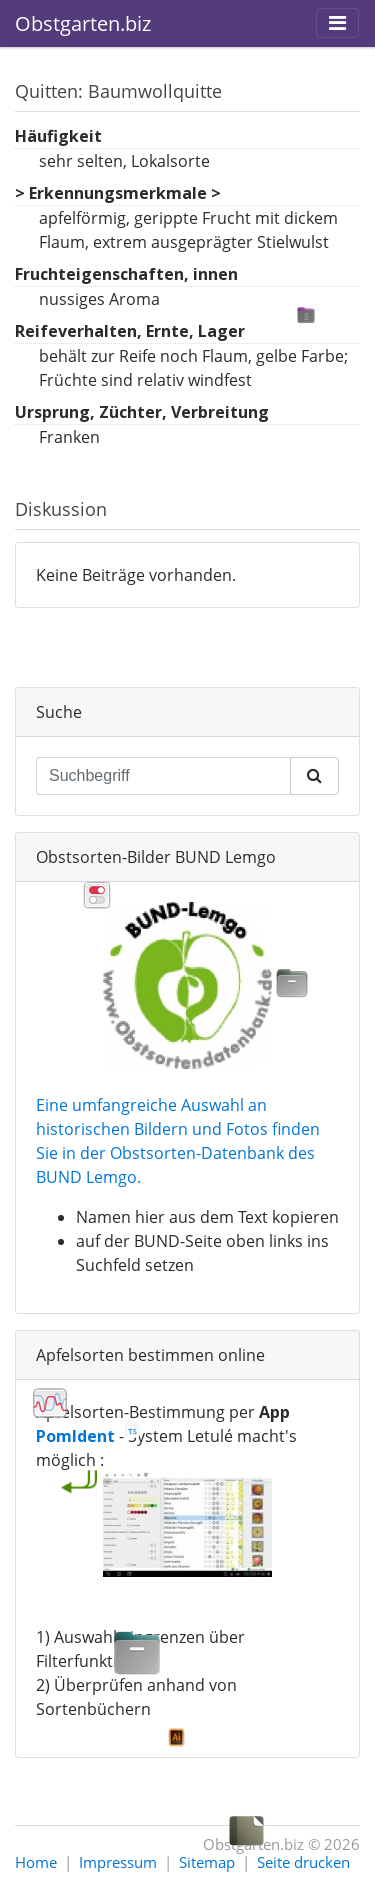  Describe the element at coordinates (176, 1737) in the screenshot. I see `open an Adobe Illustrator file` at that location.